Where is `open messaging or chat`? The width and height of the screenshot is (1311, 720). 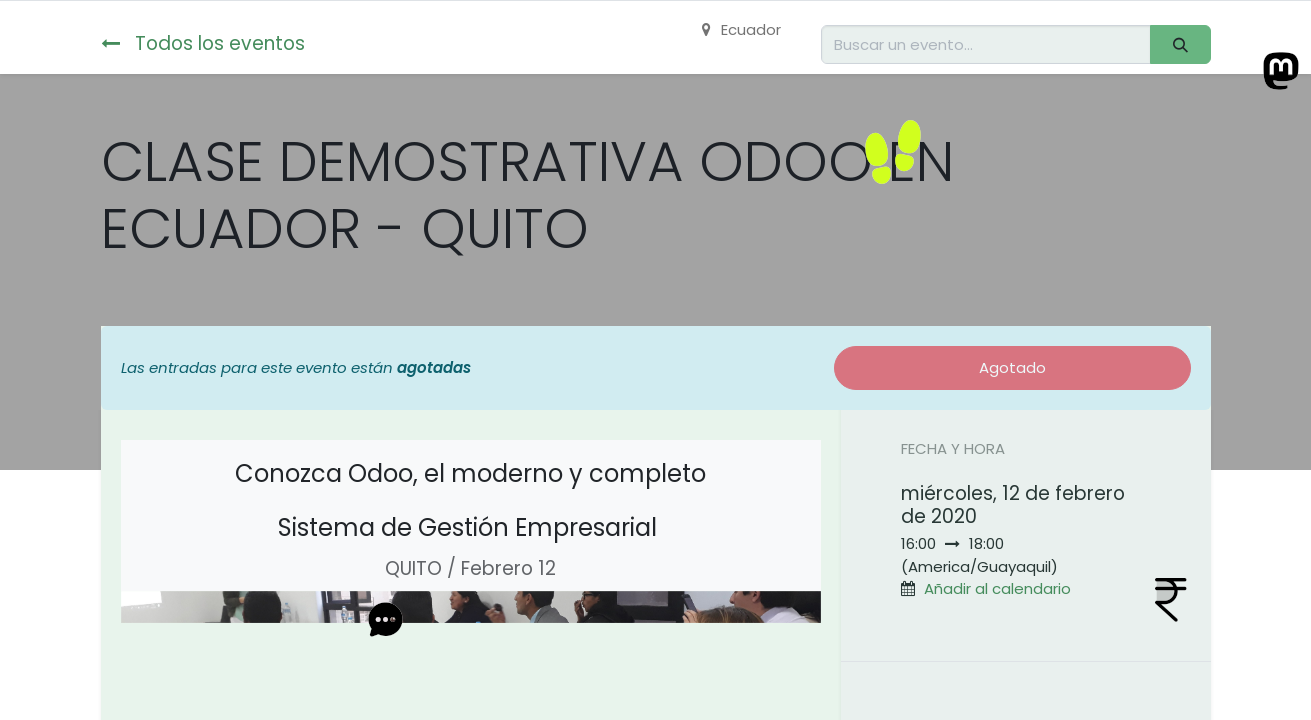 open messaging or chat is located at coordinates (385, 619).